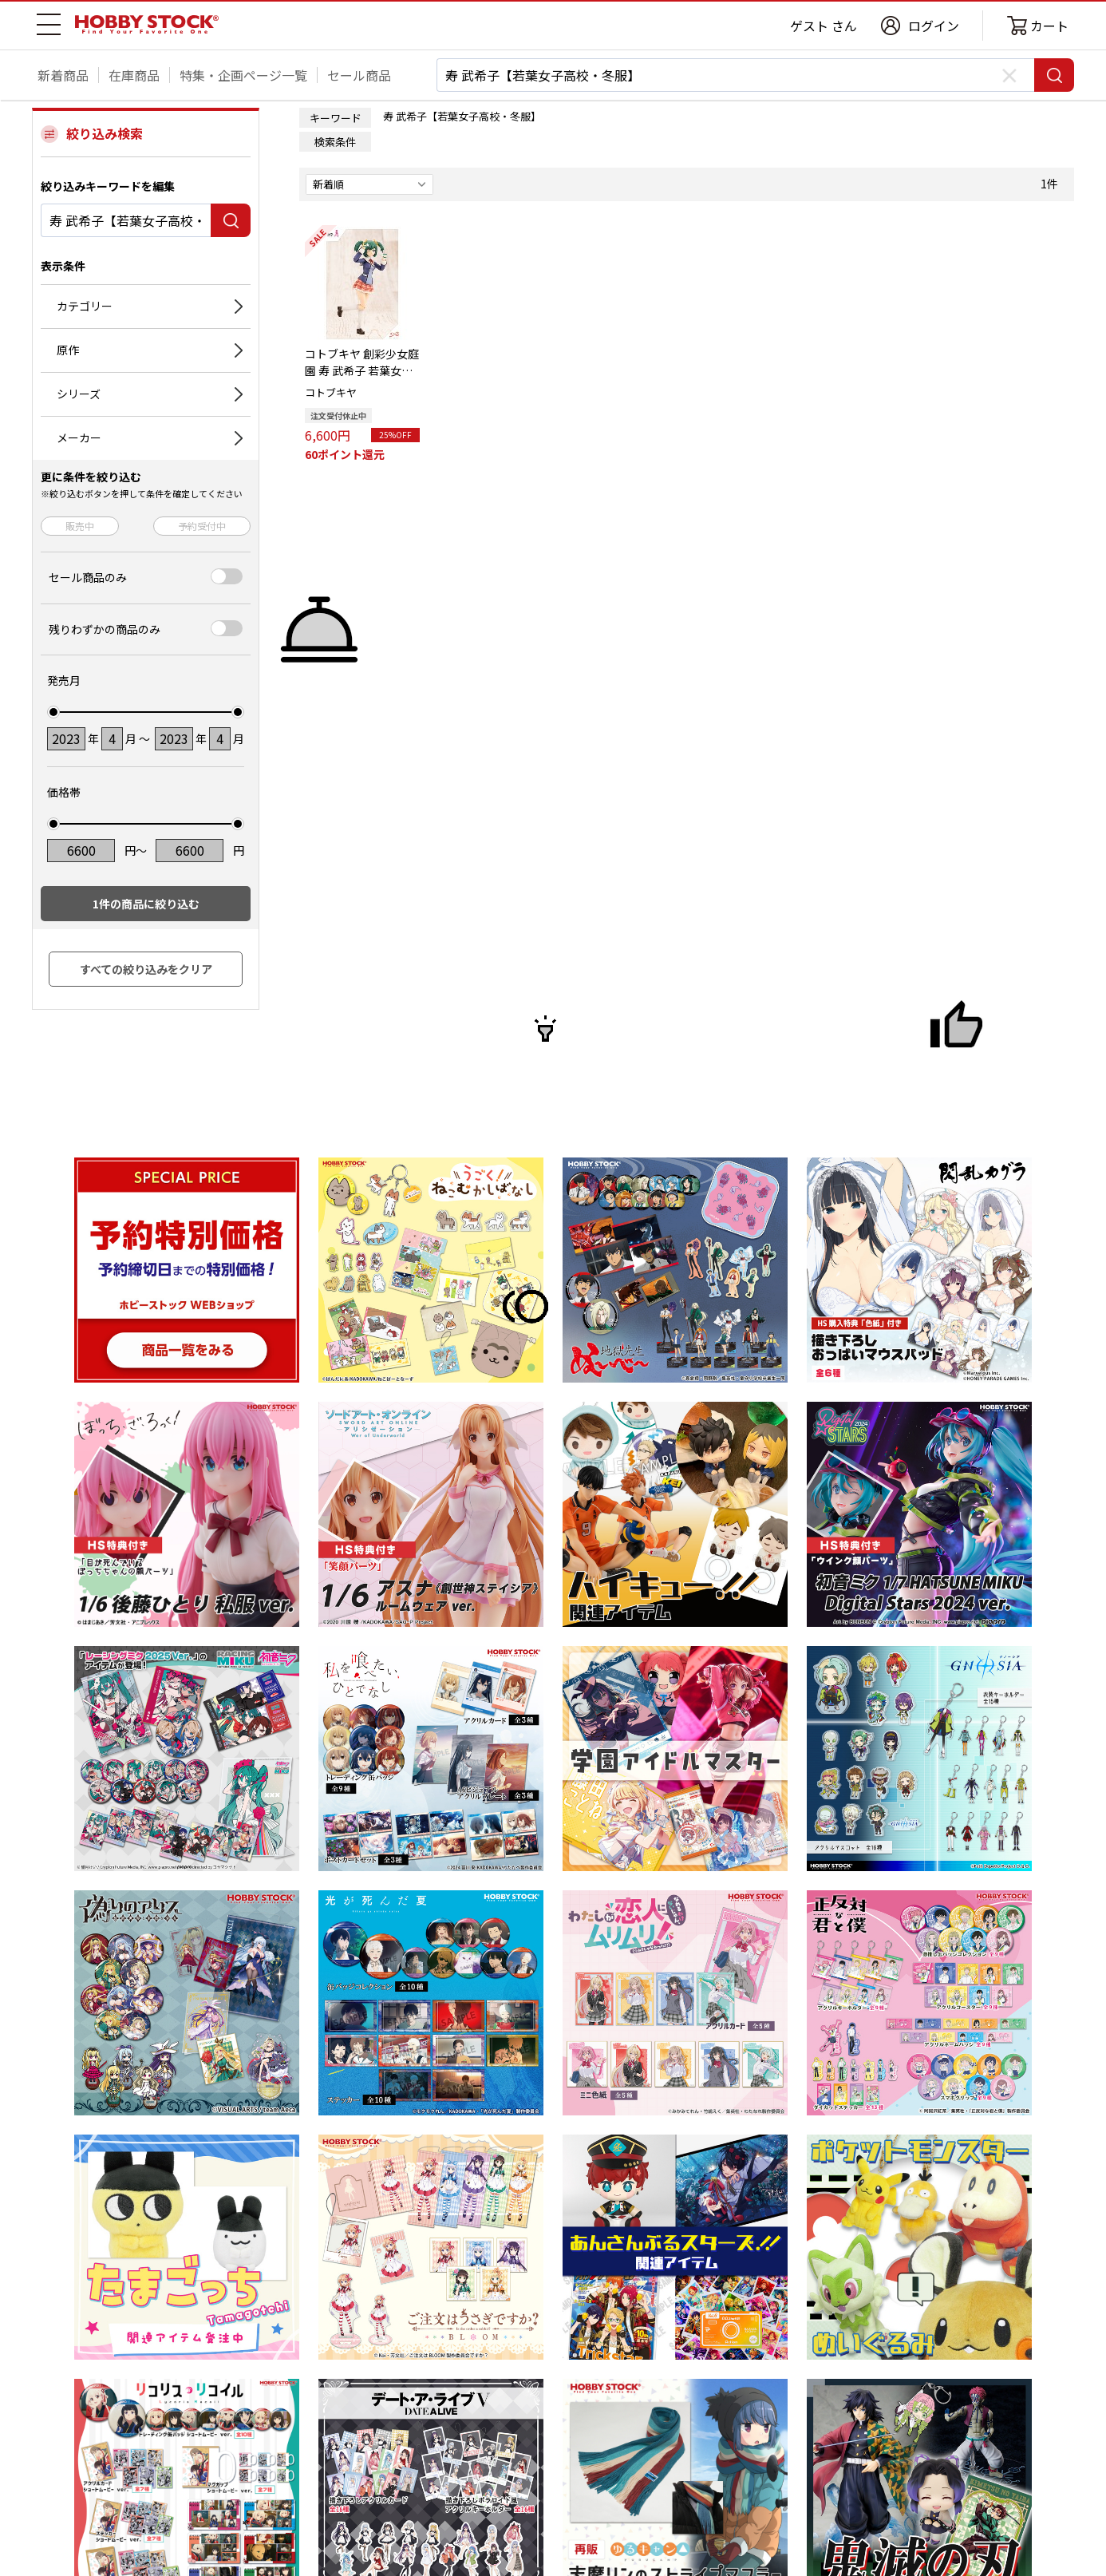 This screenshot has height=2576, width=1106. I want to click on view toll or payment information, so click(525, 1306).